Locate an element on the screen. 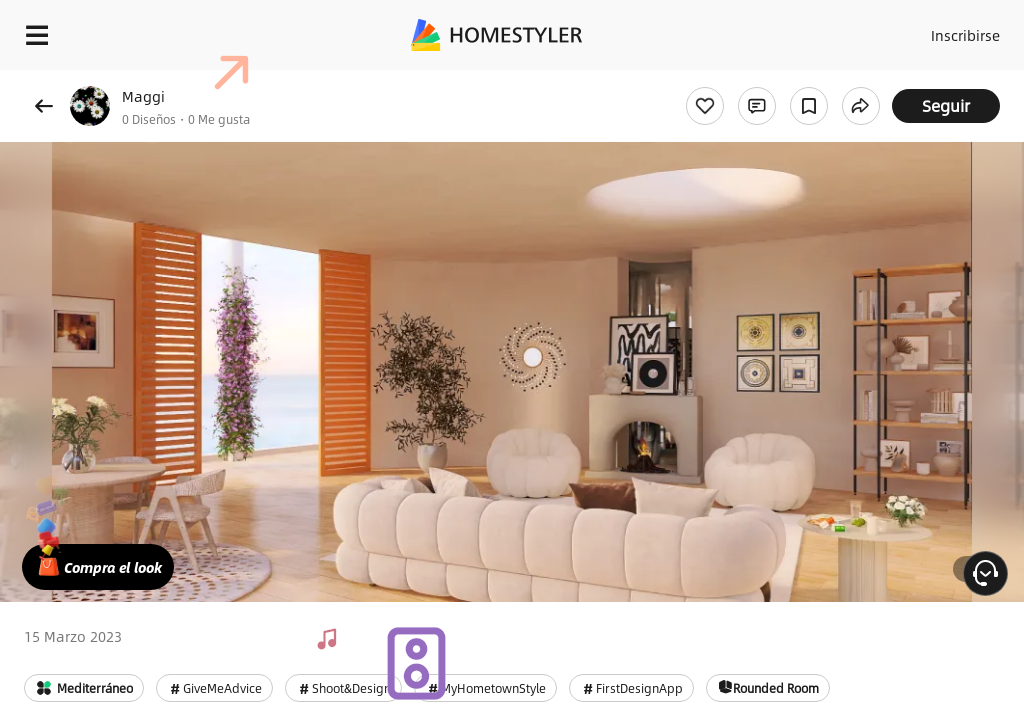 The image size is (1024, 720). open link in new tab or window is located at coordinates (231, 72).